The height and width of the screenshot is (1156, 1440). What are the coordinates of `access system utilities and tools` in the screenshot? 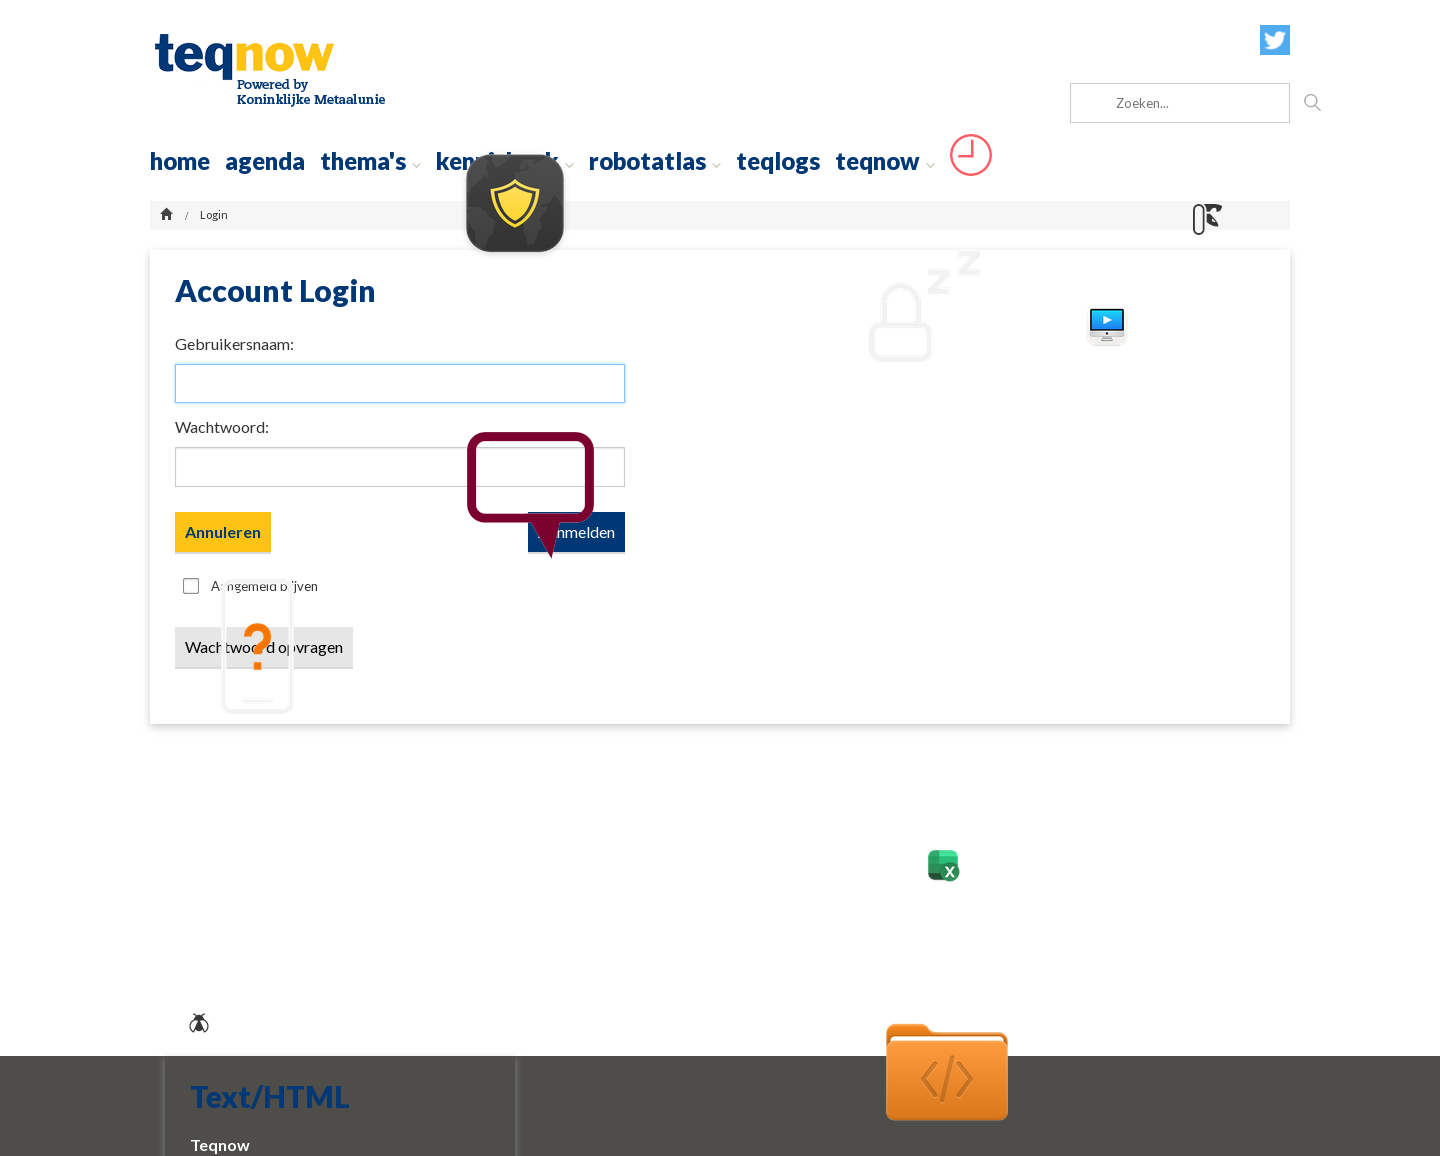 It's located at (1208, 219).